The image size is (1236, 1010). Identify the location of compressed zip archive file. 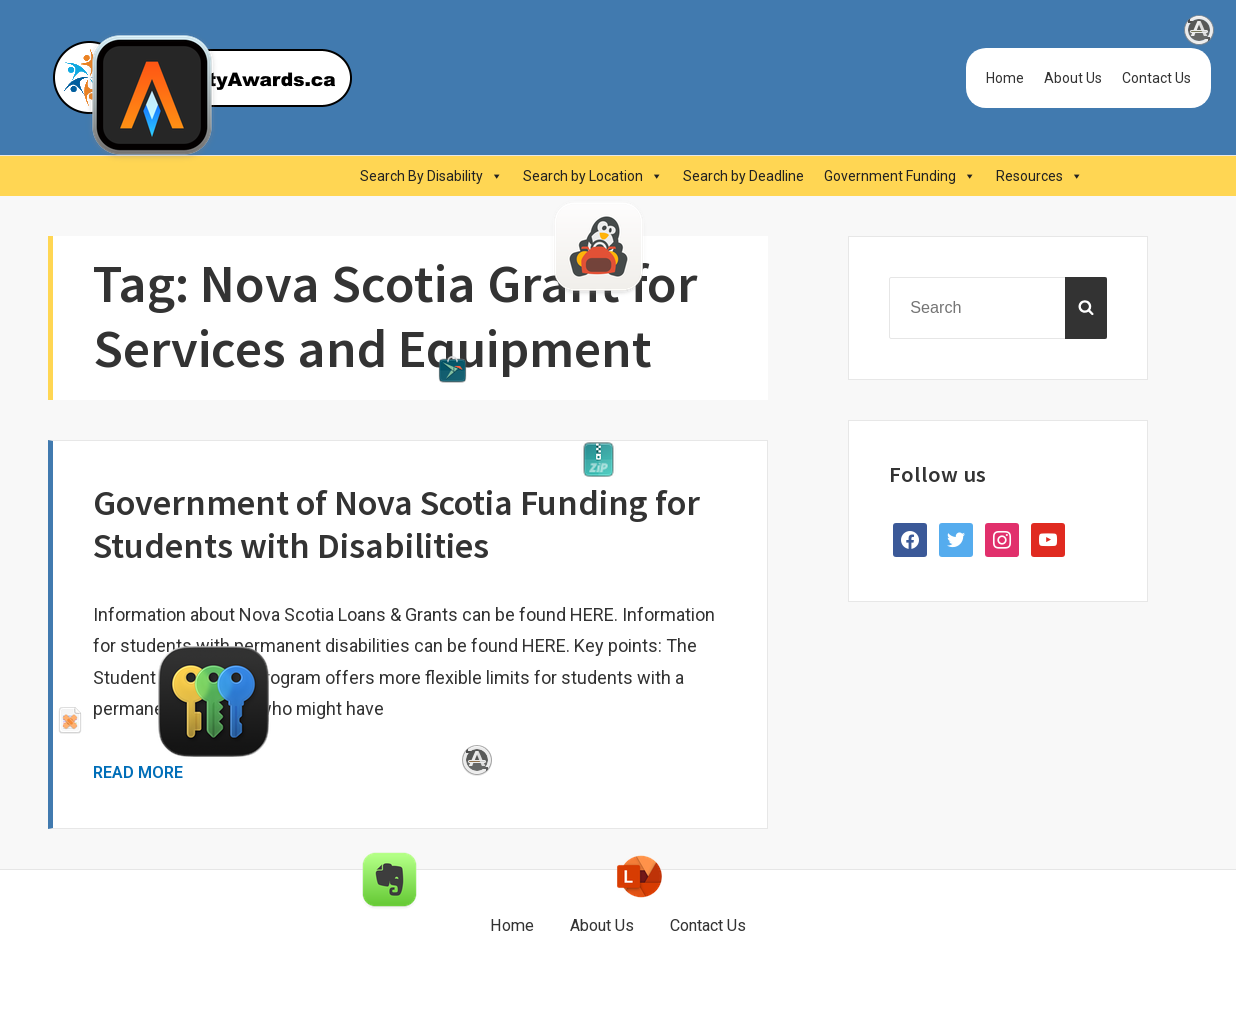
(598, 459).